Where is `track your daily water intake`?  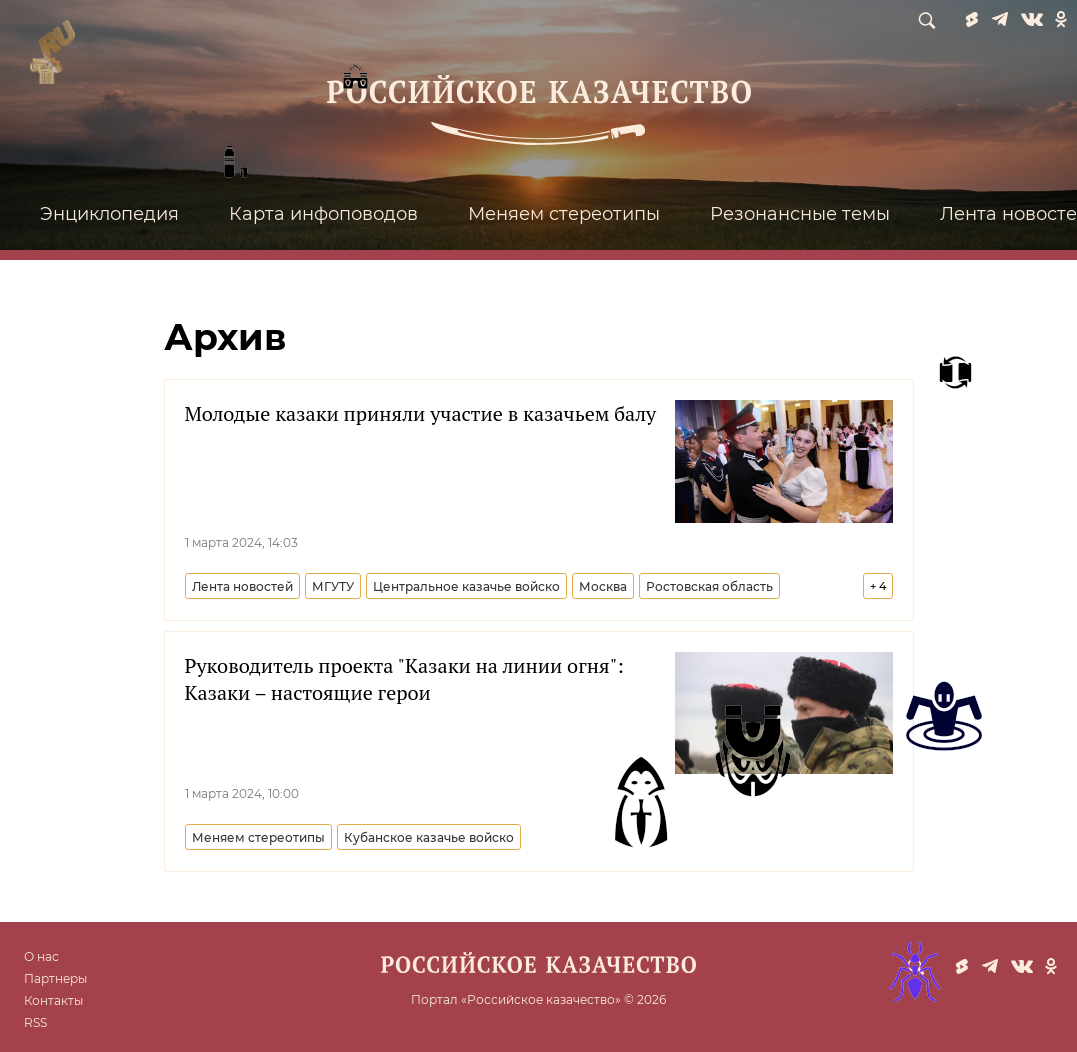 track your daily water intake is located at coordinates (236, 161).